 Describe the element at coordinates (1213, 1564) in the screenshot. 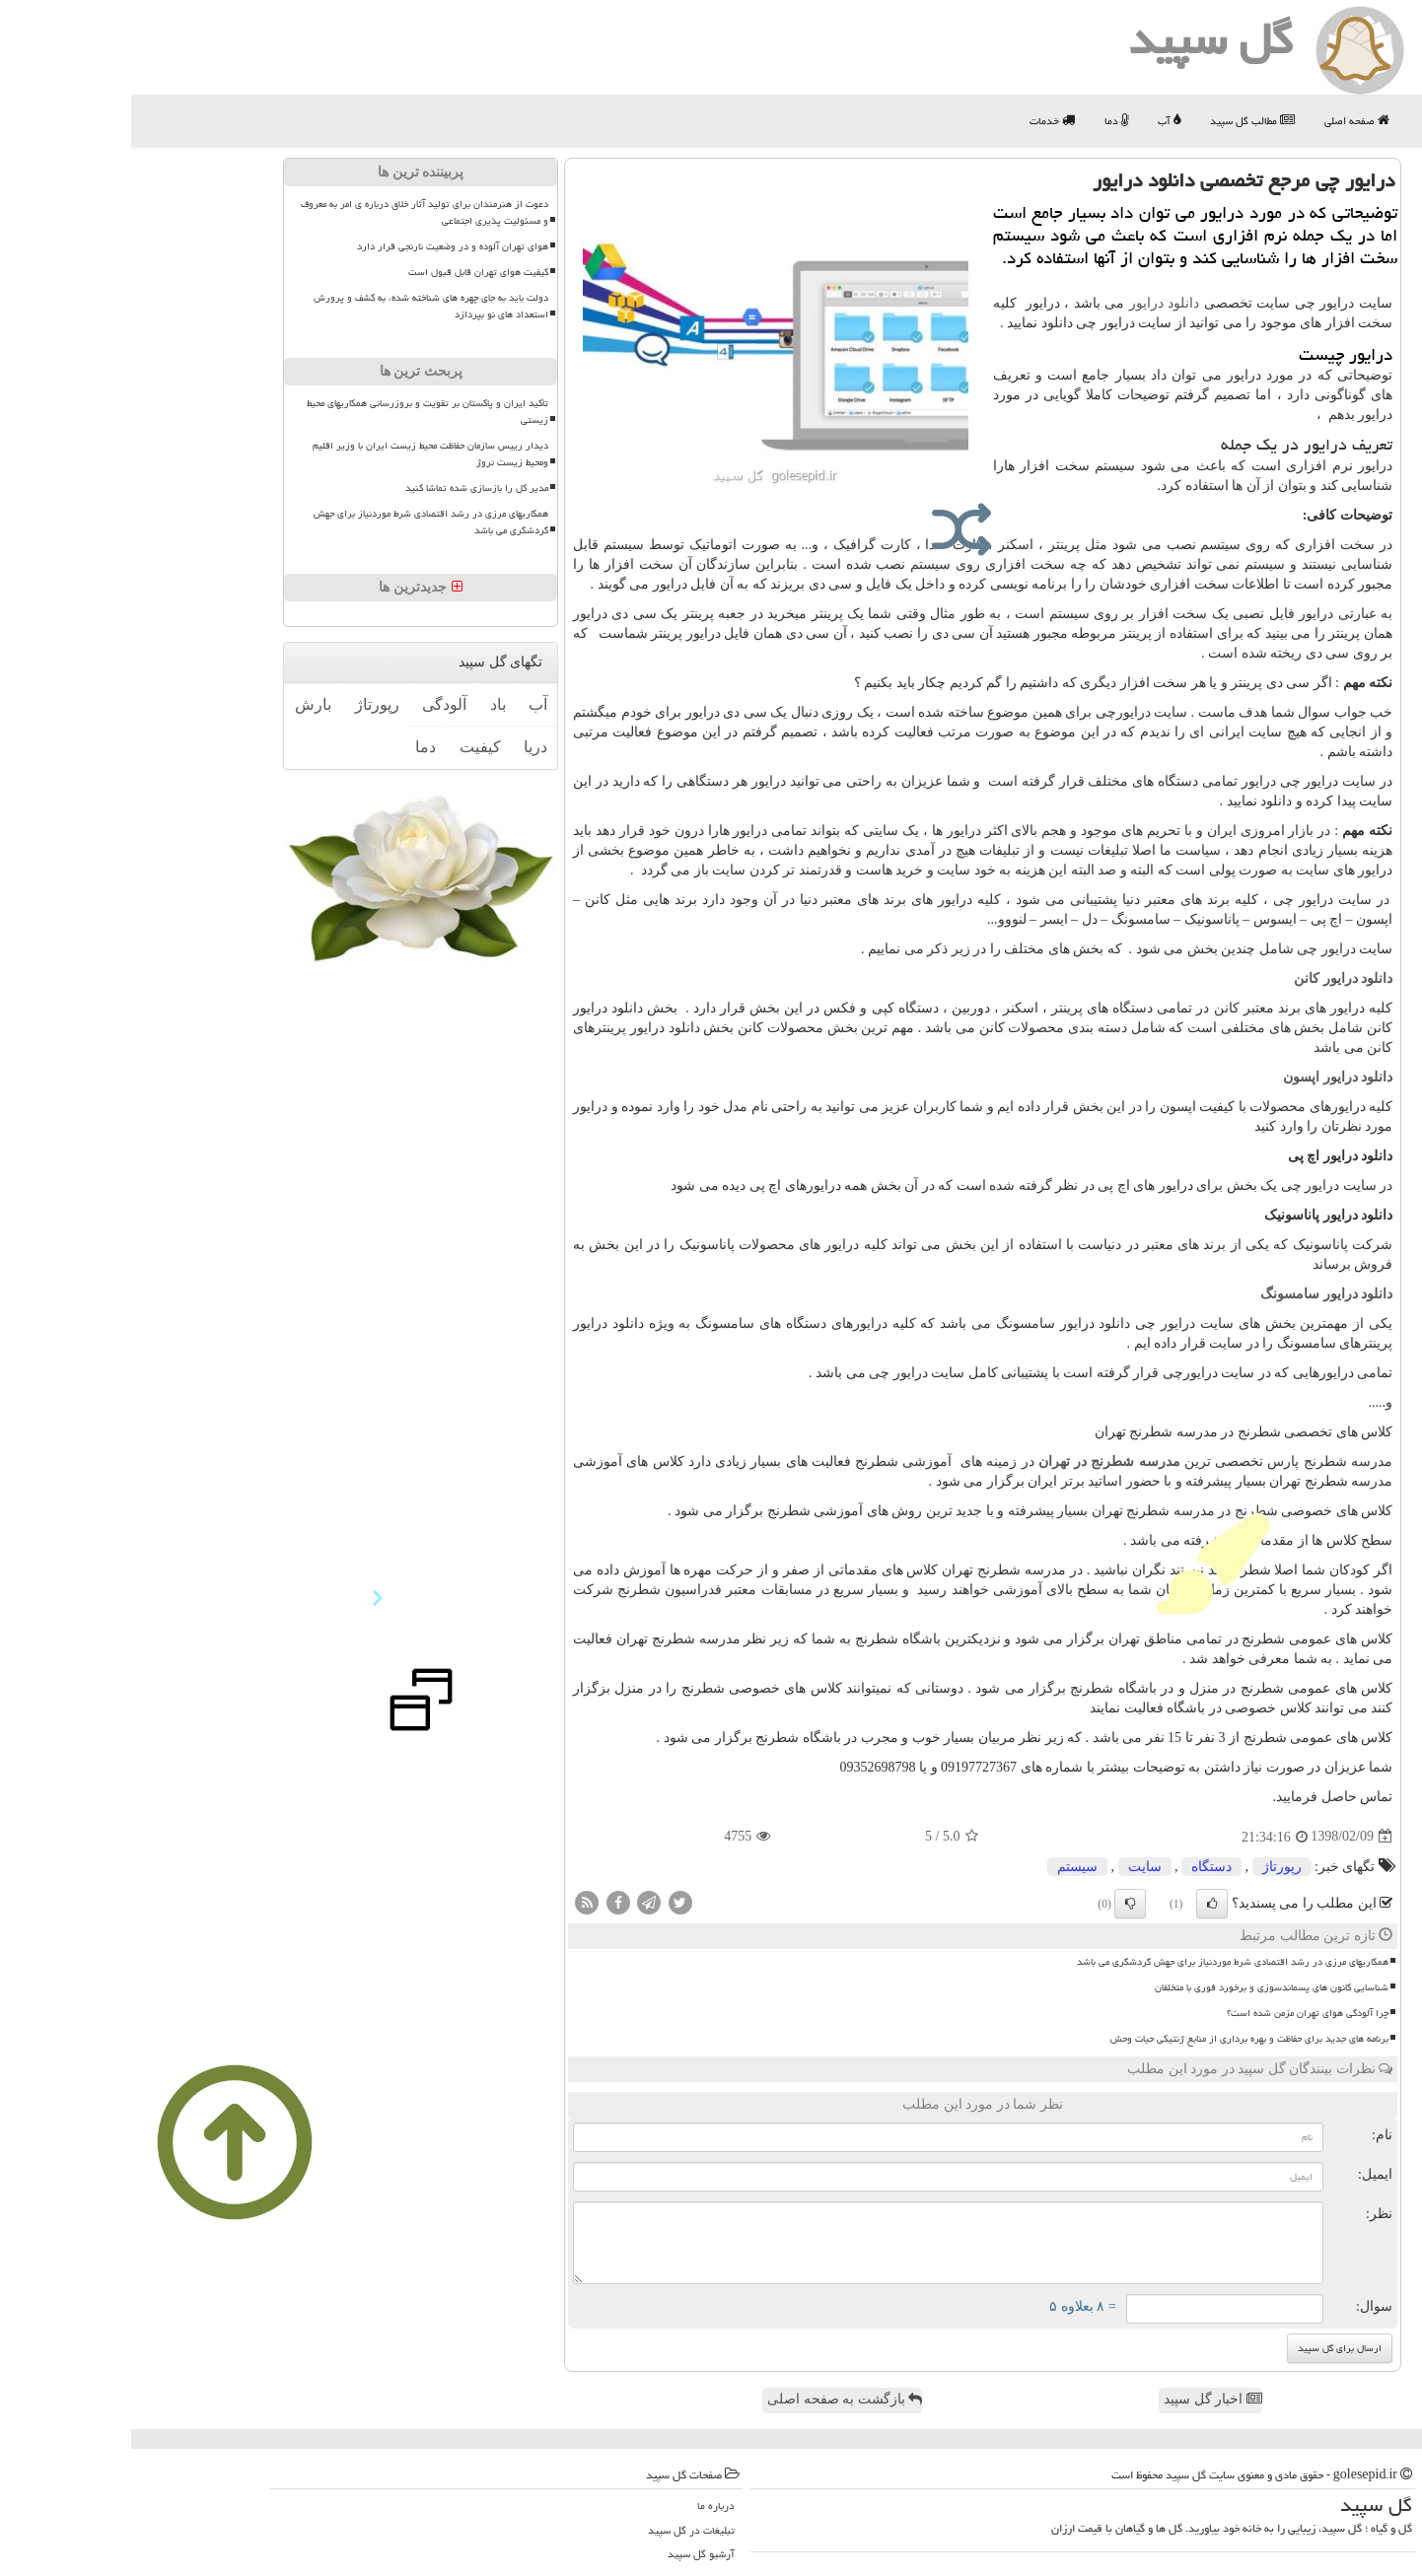

I see `access drawing or painting tools` at that location.